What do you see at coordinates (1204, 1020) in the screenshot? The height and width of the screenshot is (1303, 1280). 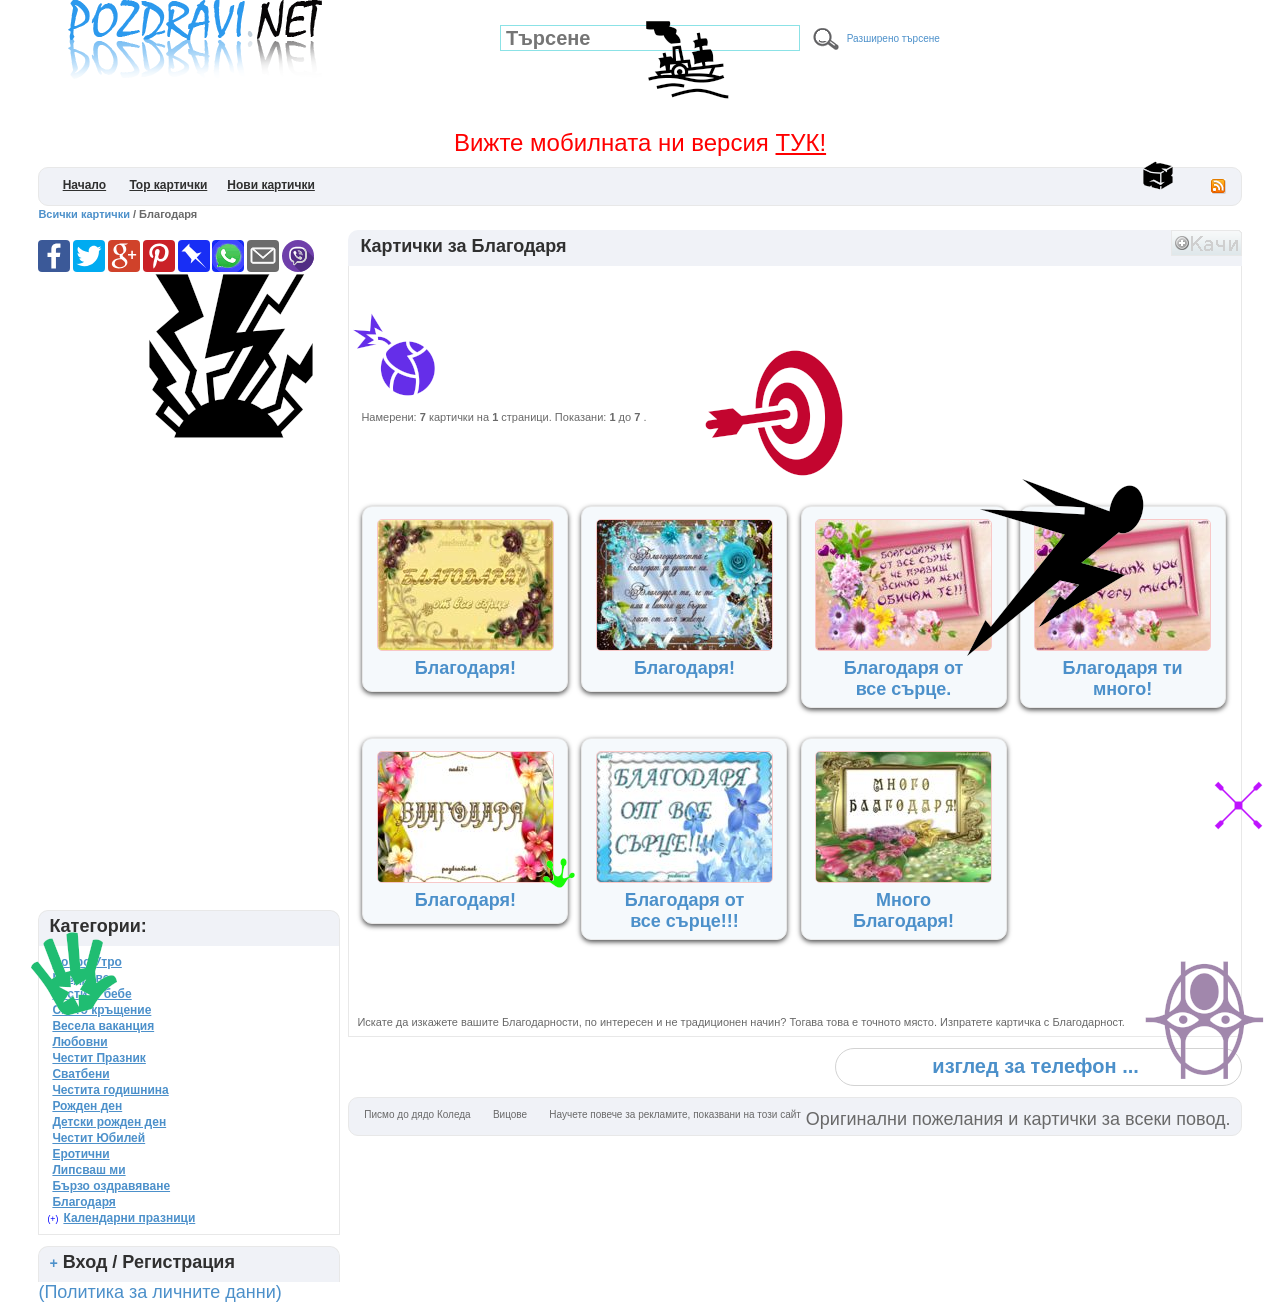 I see `enable eye tracking or gaze detection` at bounding box center [1204, 1020].